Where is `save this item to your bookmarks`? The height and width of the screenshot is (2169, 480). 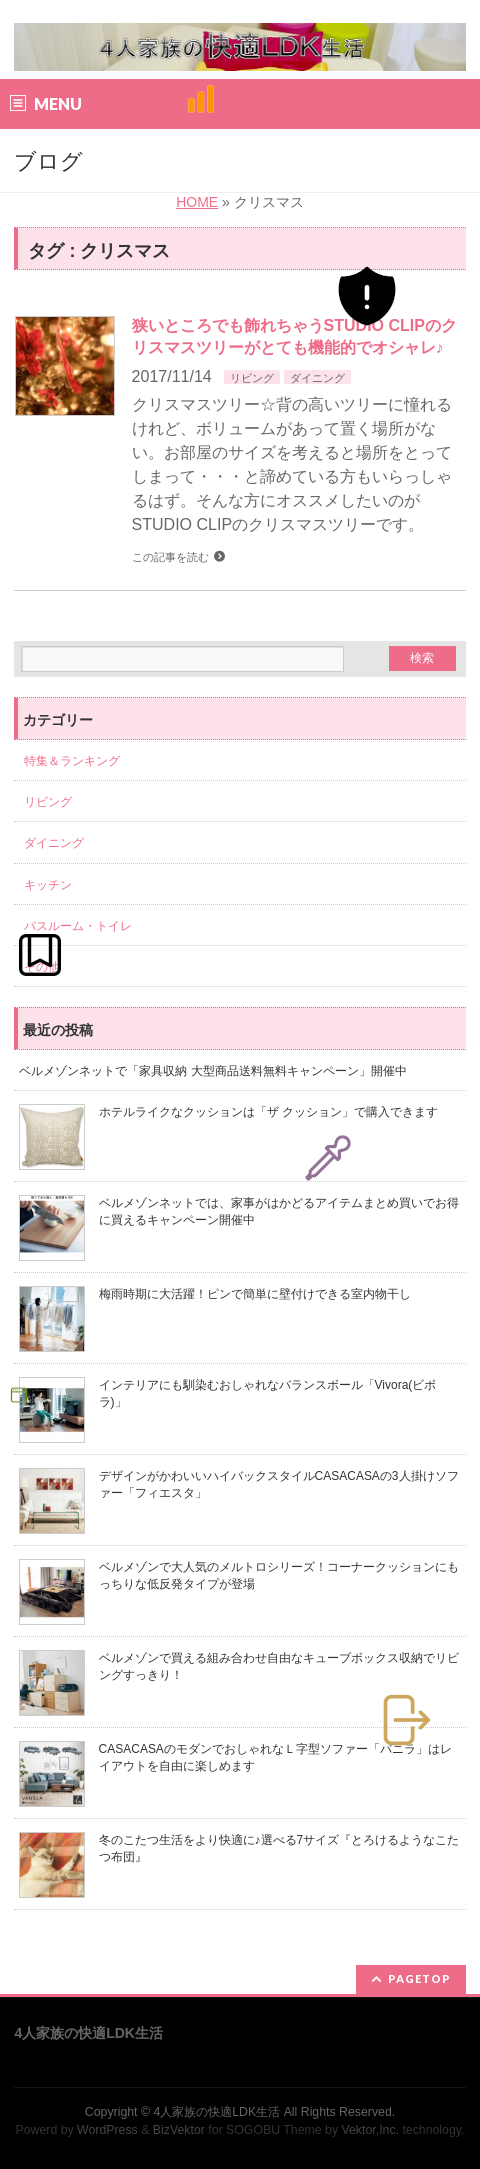
save this item to your bookmarks is located at coordinates (40, 955).